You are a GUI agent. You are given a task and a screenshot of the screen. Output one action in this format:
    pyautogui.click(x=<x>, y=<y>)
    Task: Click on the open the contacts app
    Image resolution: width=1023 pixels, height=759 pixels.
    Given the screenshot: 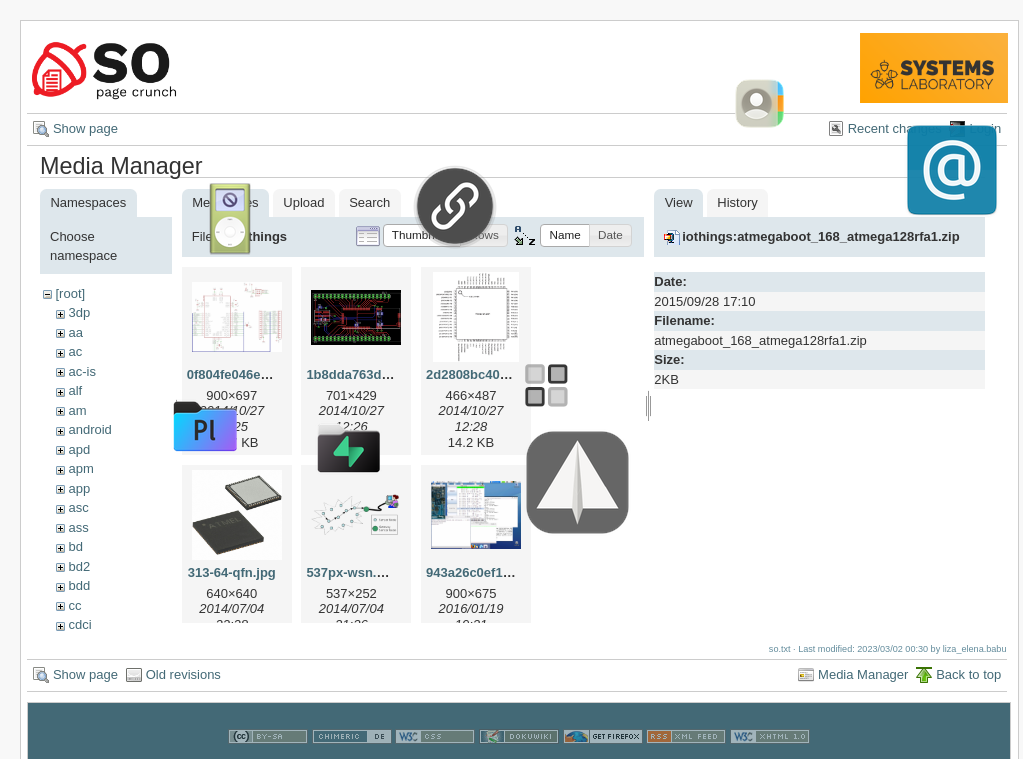 What is the action you would take?
    pyautogui.click(x=759, y=103)
    